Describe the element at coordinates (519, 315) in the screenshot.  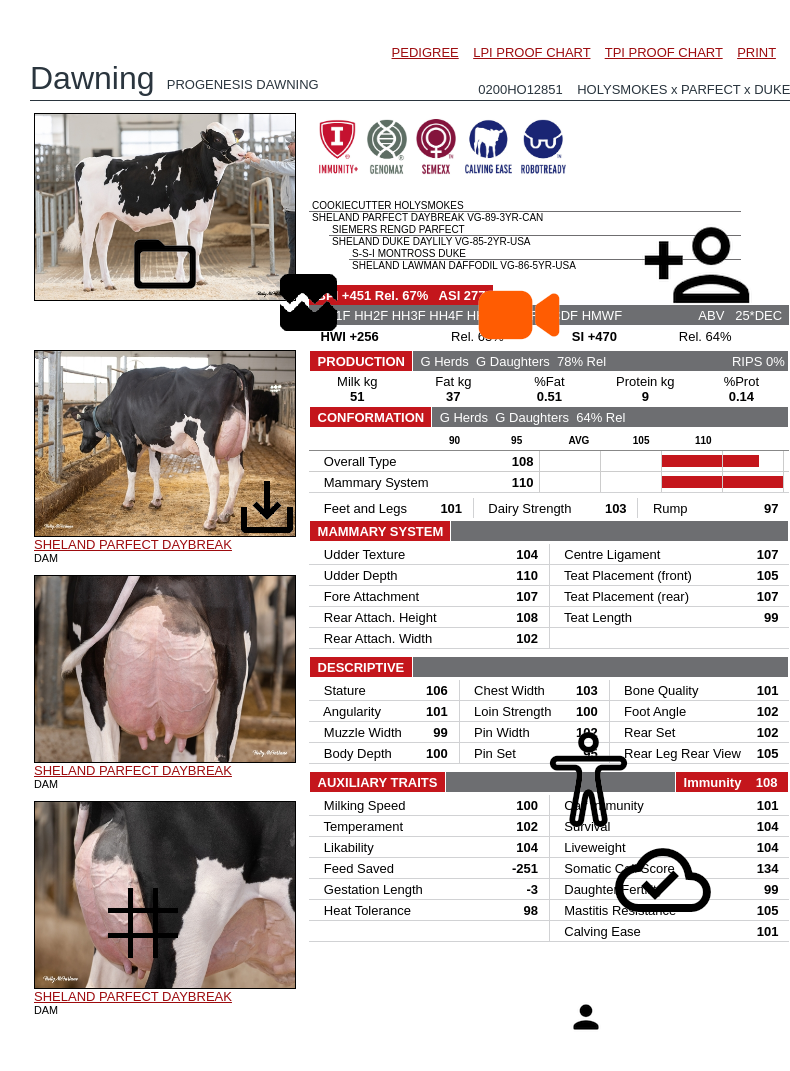
I see `start a video call` at that location.